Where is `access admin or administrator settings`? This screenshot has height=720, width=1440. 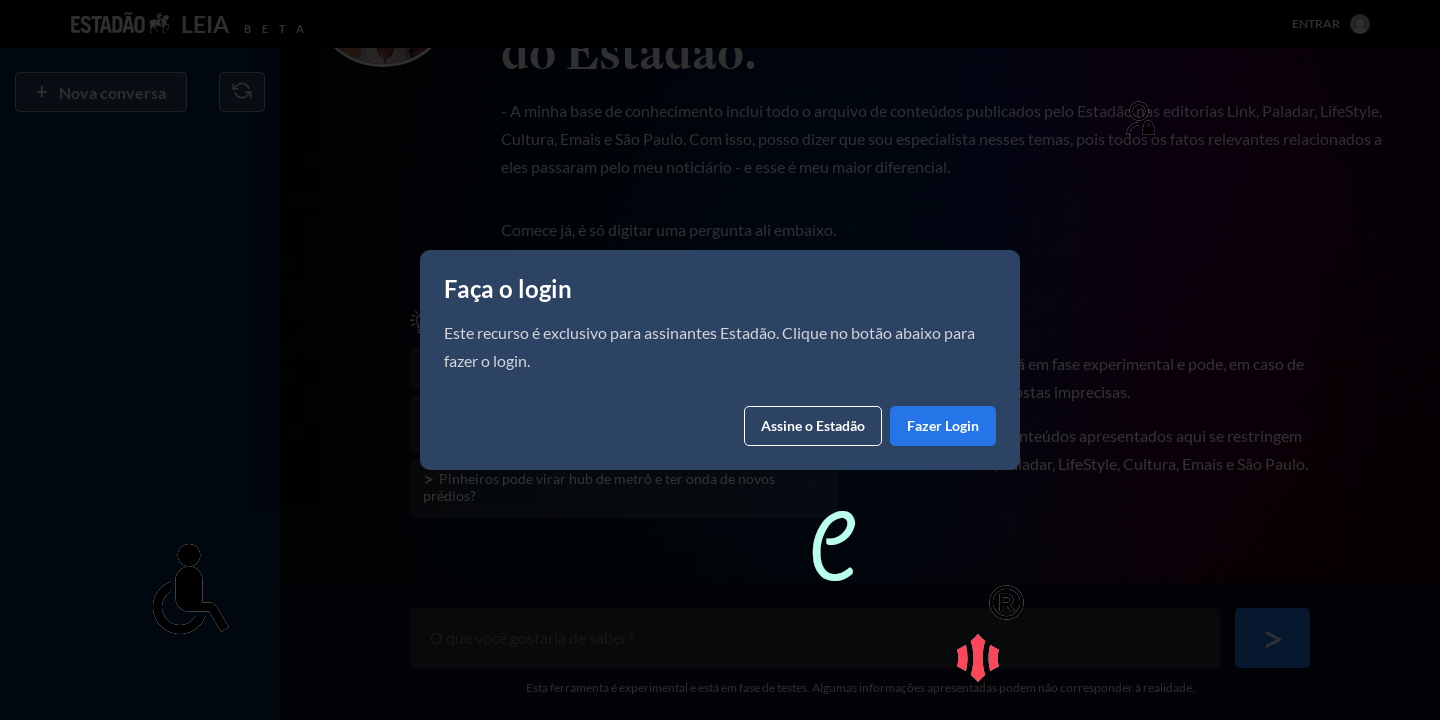 access admin or administrator settings is located at coordinates (1139, 119).